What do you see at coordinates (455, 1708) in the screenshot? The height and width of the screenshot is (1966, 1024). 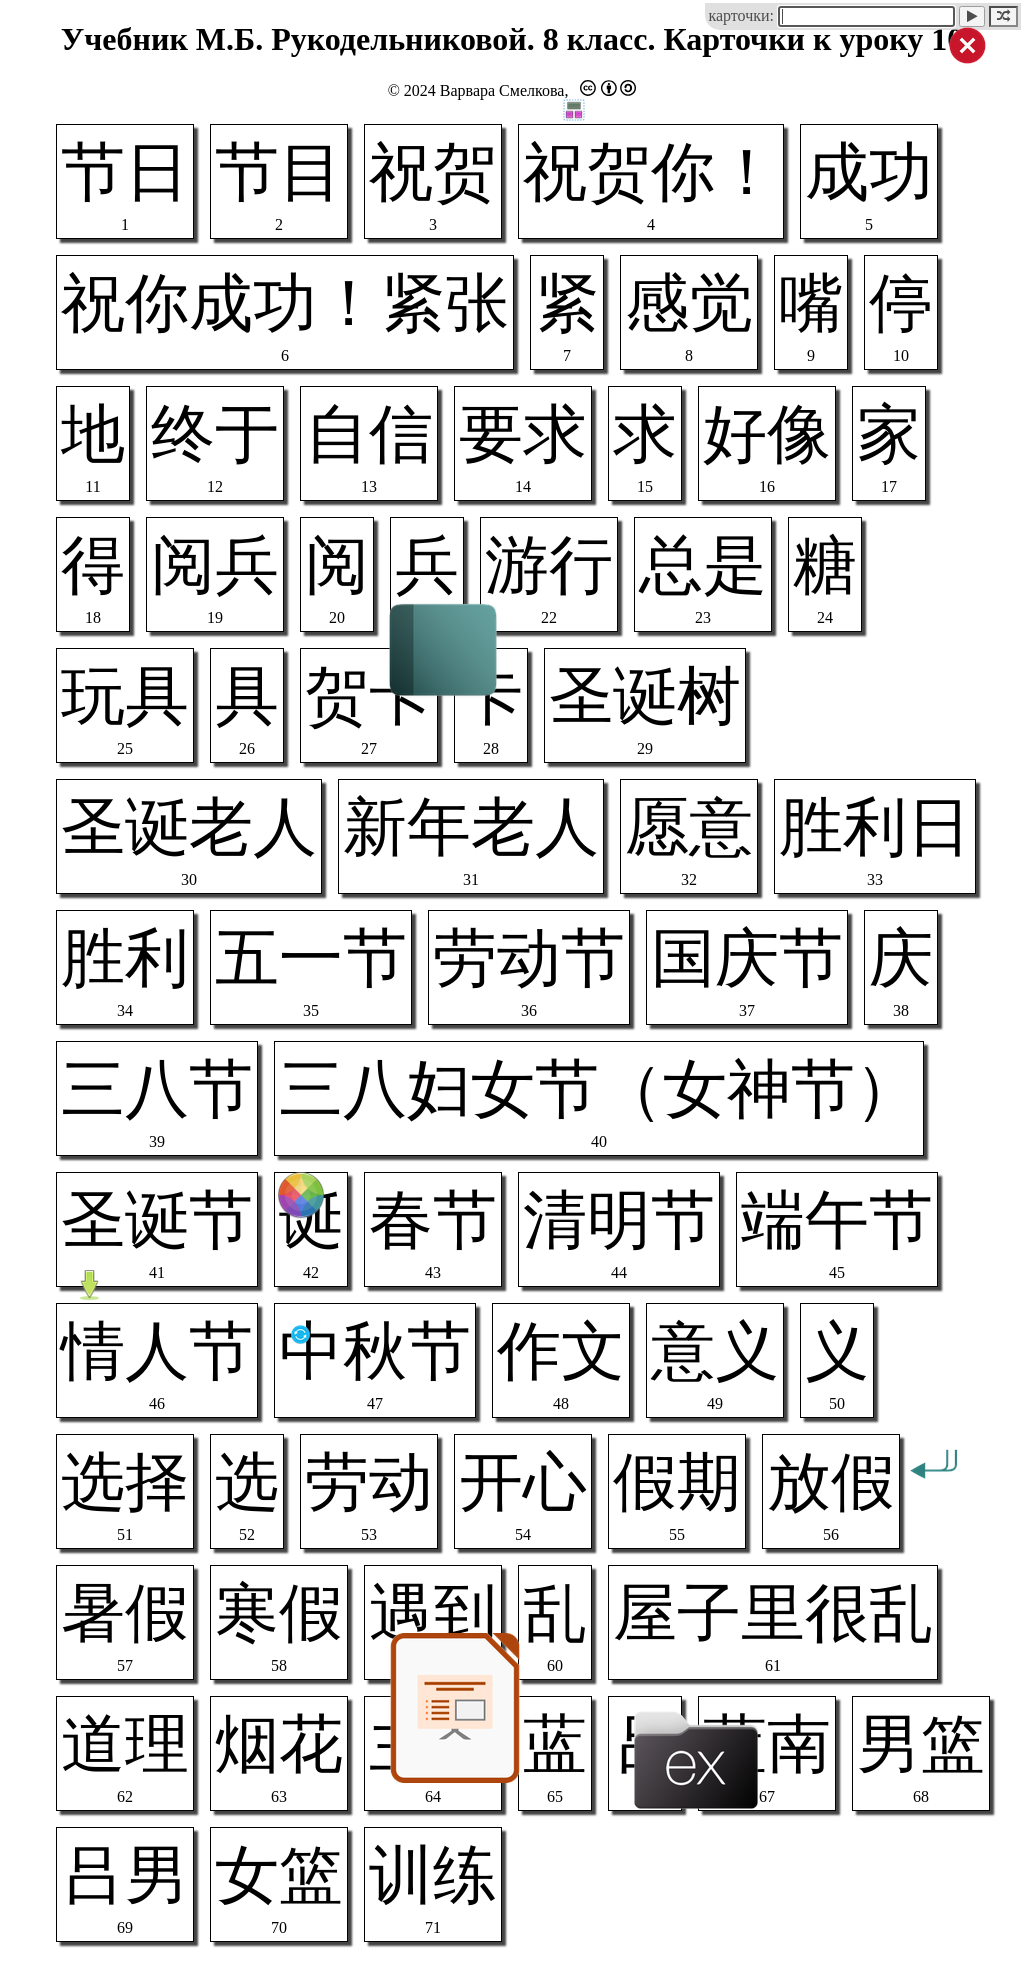 I see `open a libreoffice impress presentation file` at bounding box center [455, 1708].